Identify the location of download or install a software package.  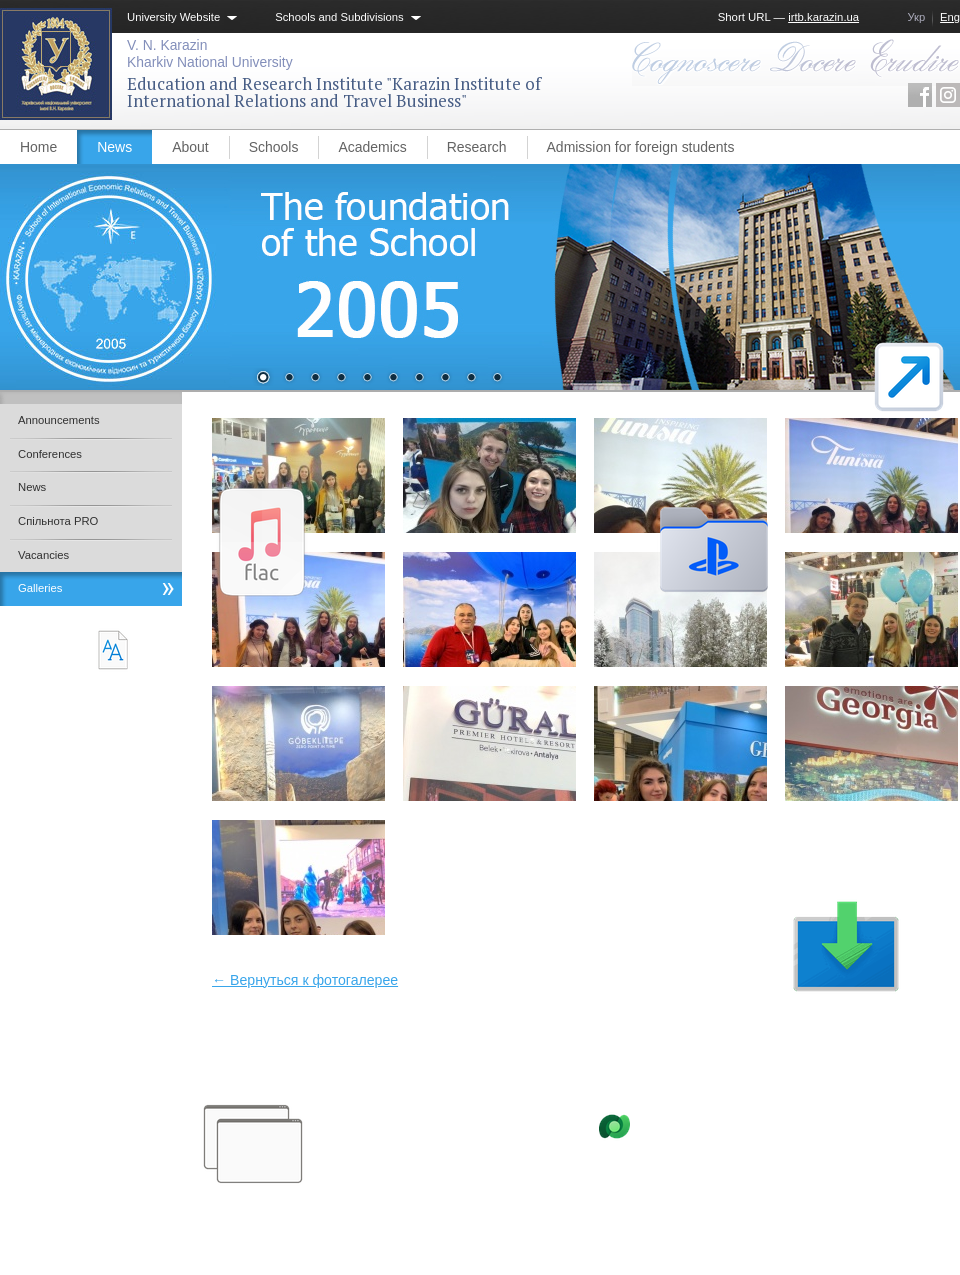
(846, 947).